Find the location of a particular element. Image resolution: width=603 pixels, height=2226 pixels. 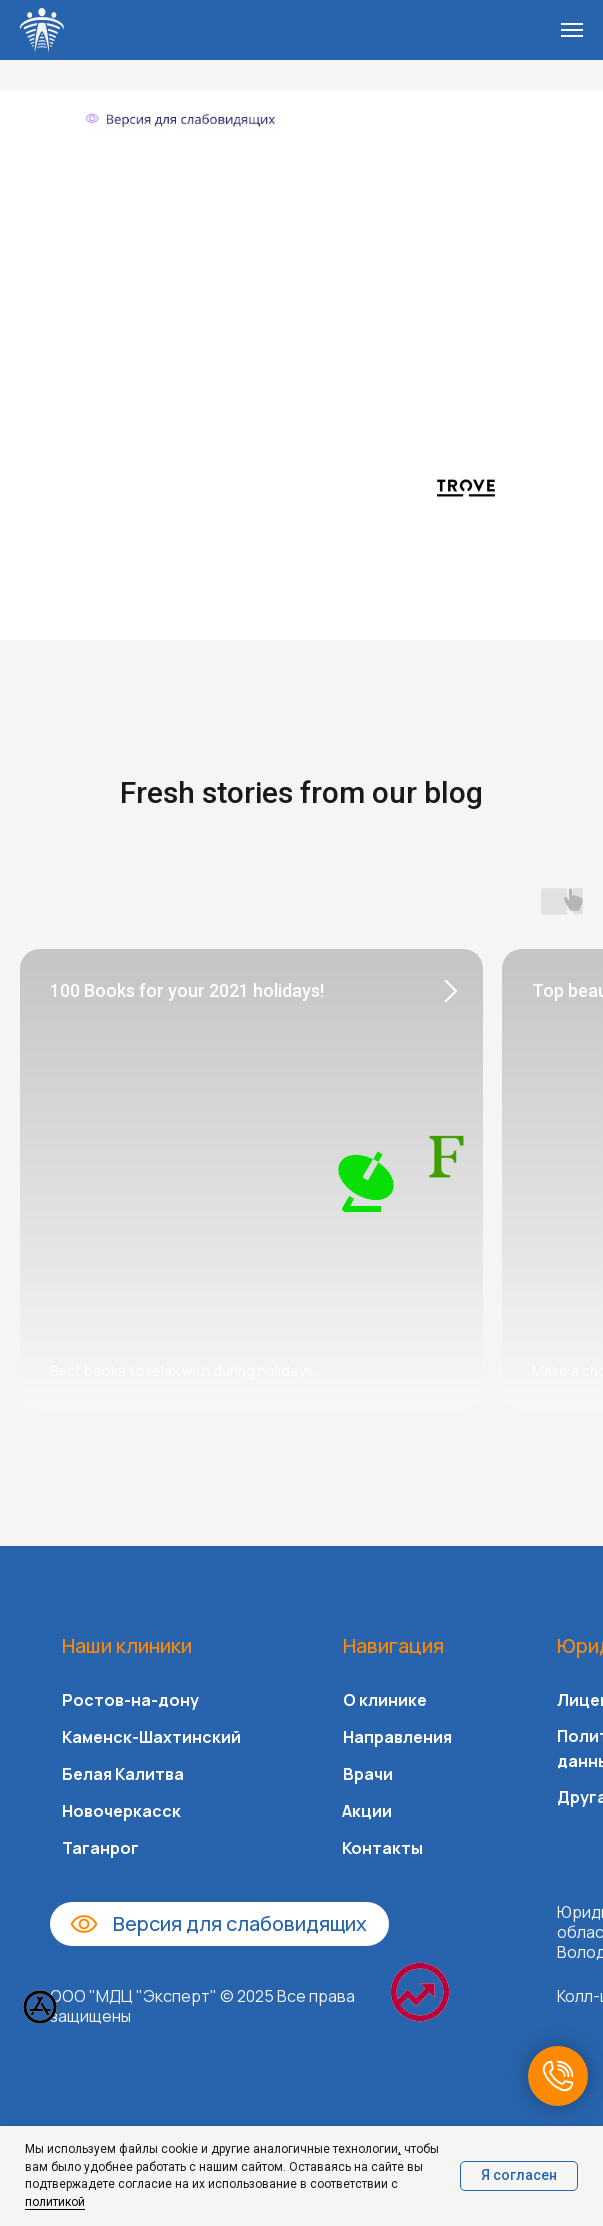

switch to sans-serif font style is located at coordinates (446, 1155).